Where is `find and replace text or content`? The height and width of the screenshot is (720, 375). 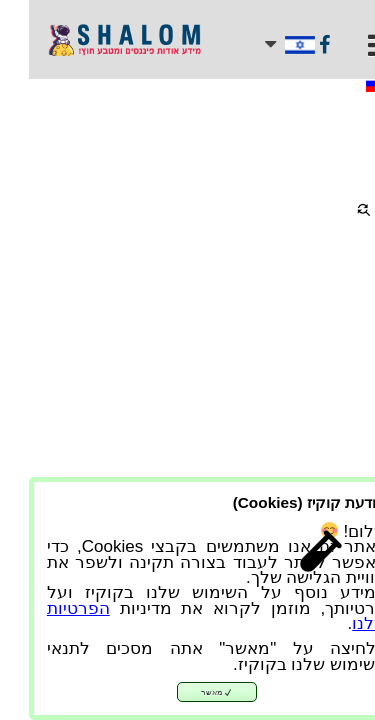 find and replace text or content is located at coordinates (363, 209).